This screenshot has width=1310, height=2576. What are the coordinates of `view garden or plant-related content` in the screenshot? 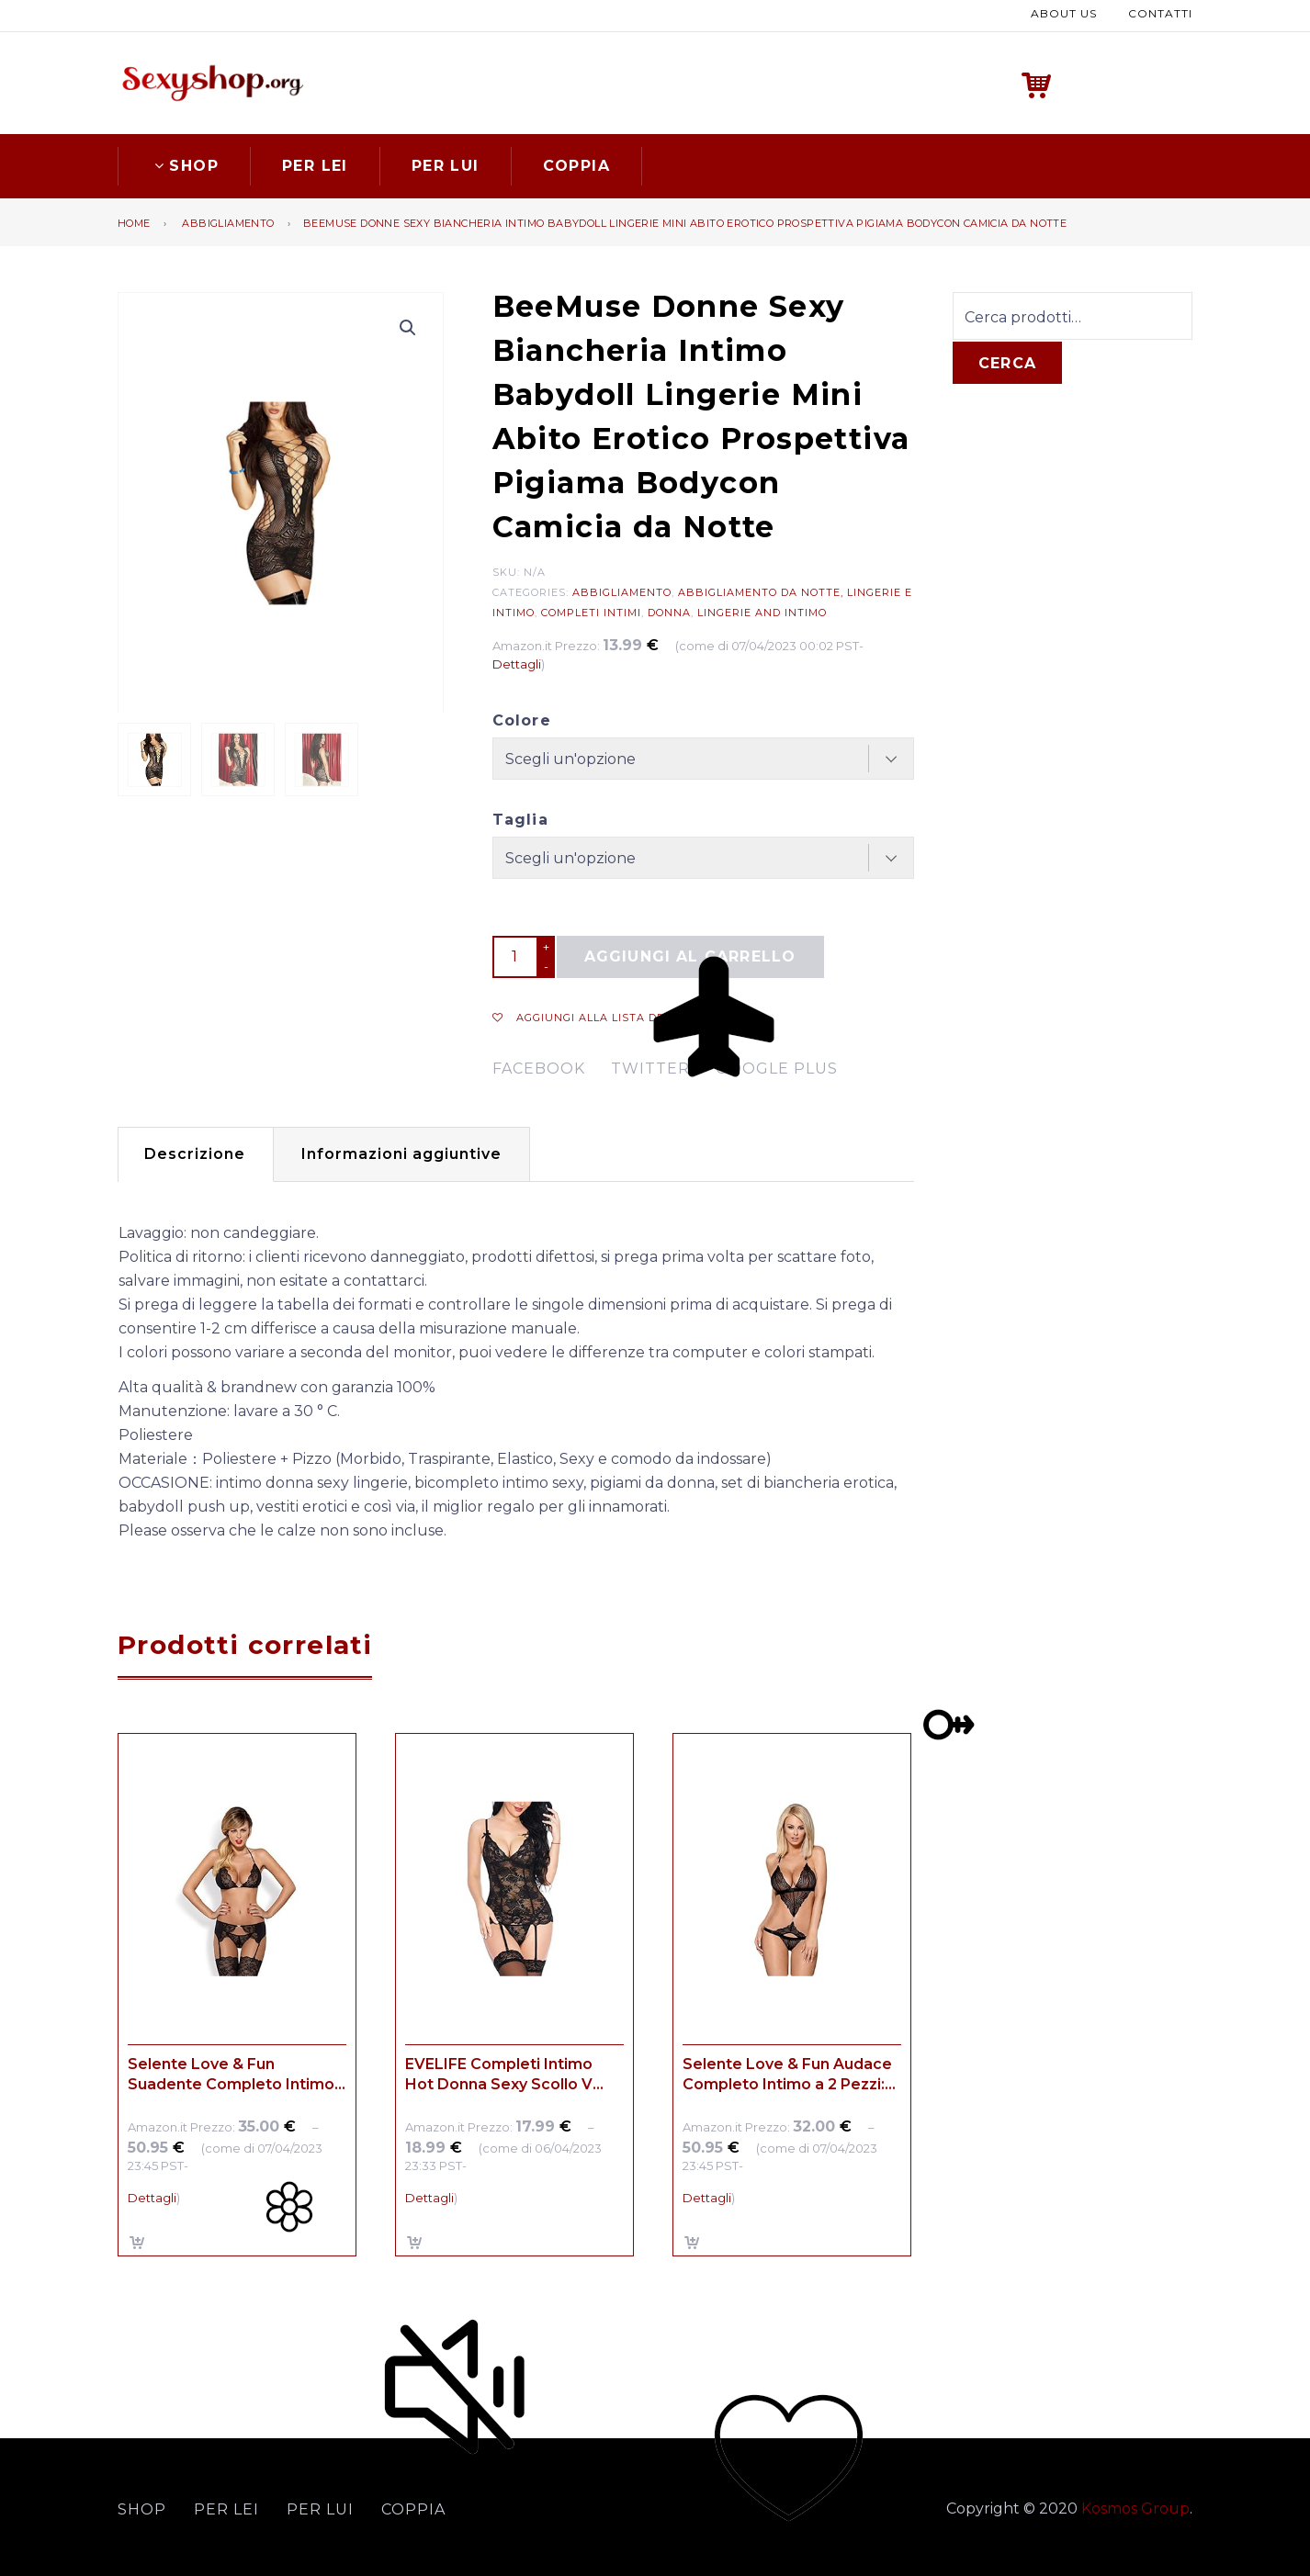 It's located at (289, 2207).